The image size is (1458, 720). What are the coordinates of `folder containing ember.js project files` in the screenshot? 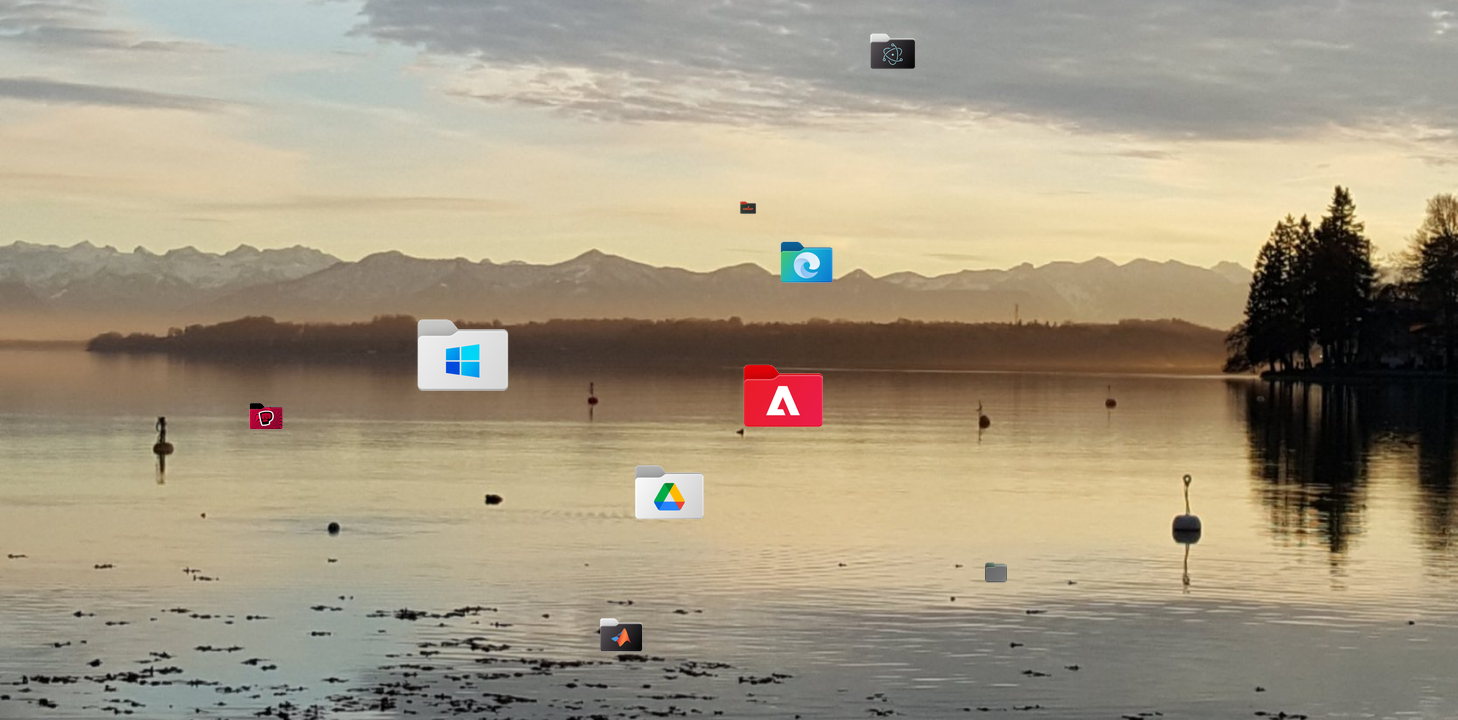 It's located at (748, 208).